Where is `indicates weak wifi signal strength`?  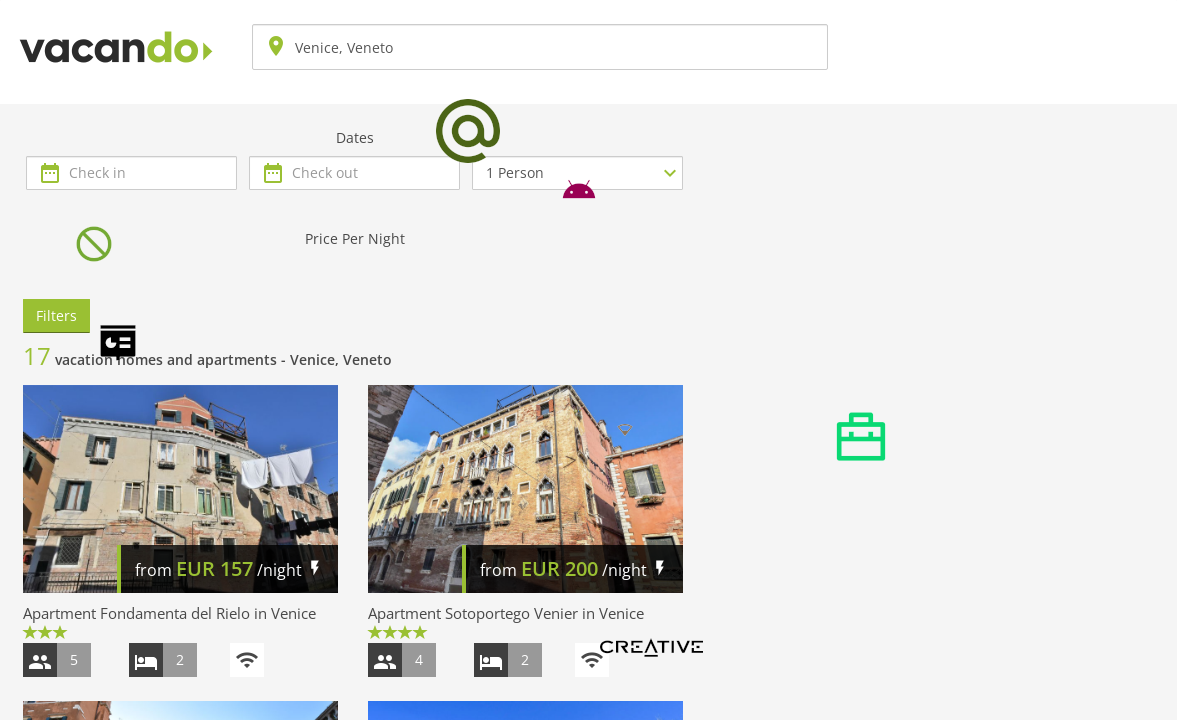 indicates weak wifi signal strength is located at coordinates (625, 430).